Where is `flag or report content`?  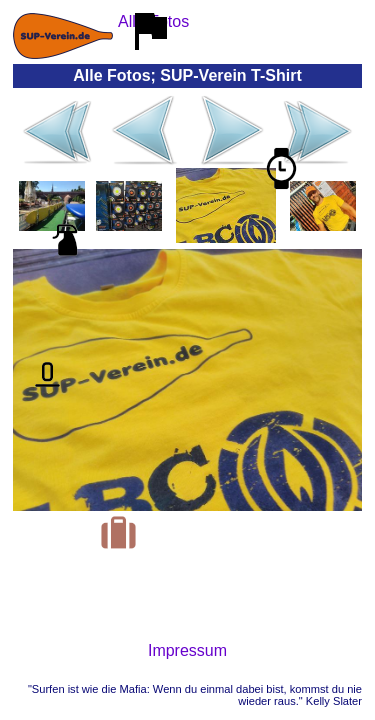 flag or report content is located at coordinates (150, 30).